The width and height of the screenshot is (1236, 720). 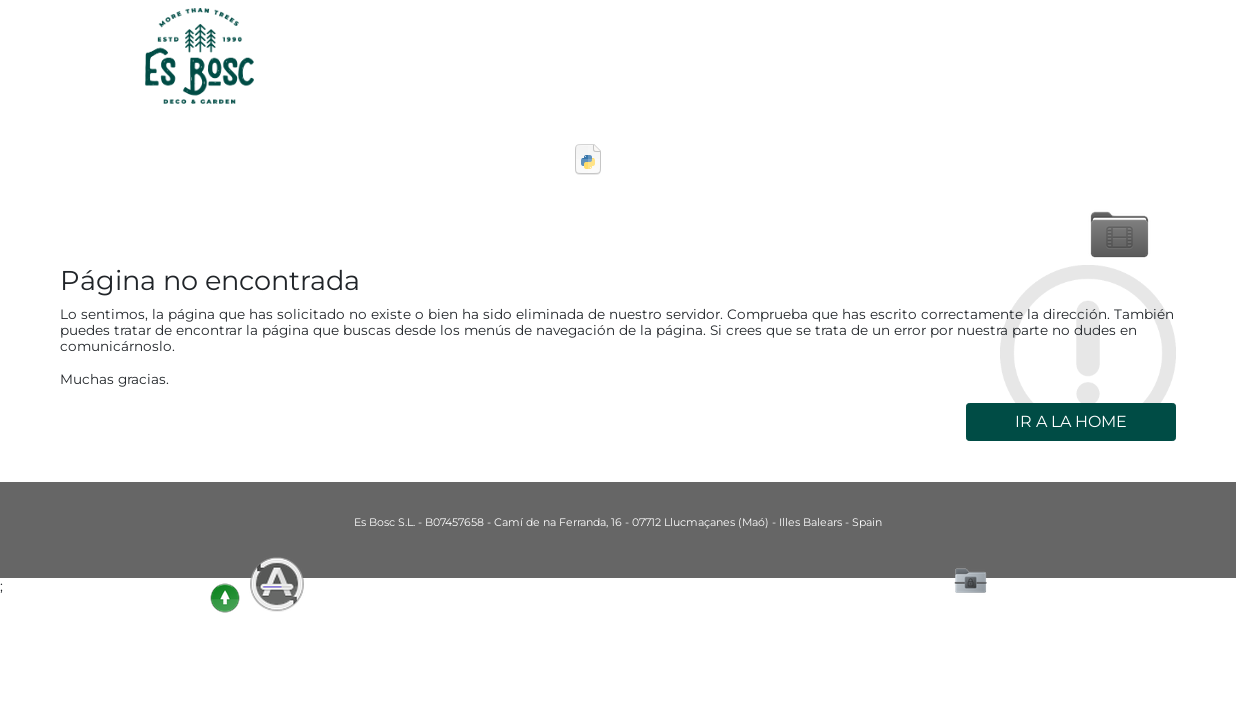 I want to click on open your videos folder, so click(x=1119, y=234).